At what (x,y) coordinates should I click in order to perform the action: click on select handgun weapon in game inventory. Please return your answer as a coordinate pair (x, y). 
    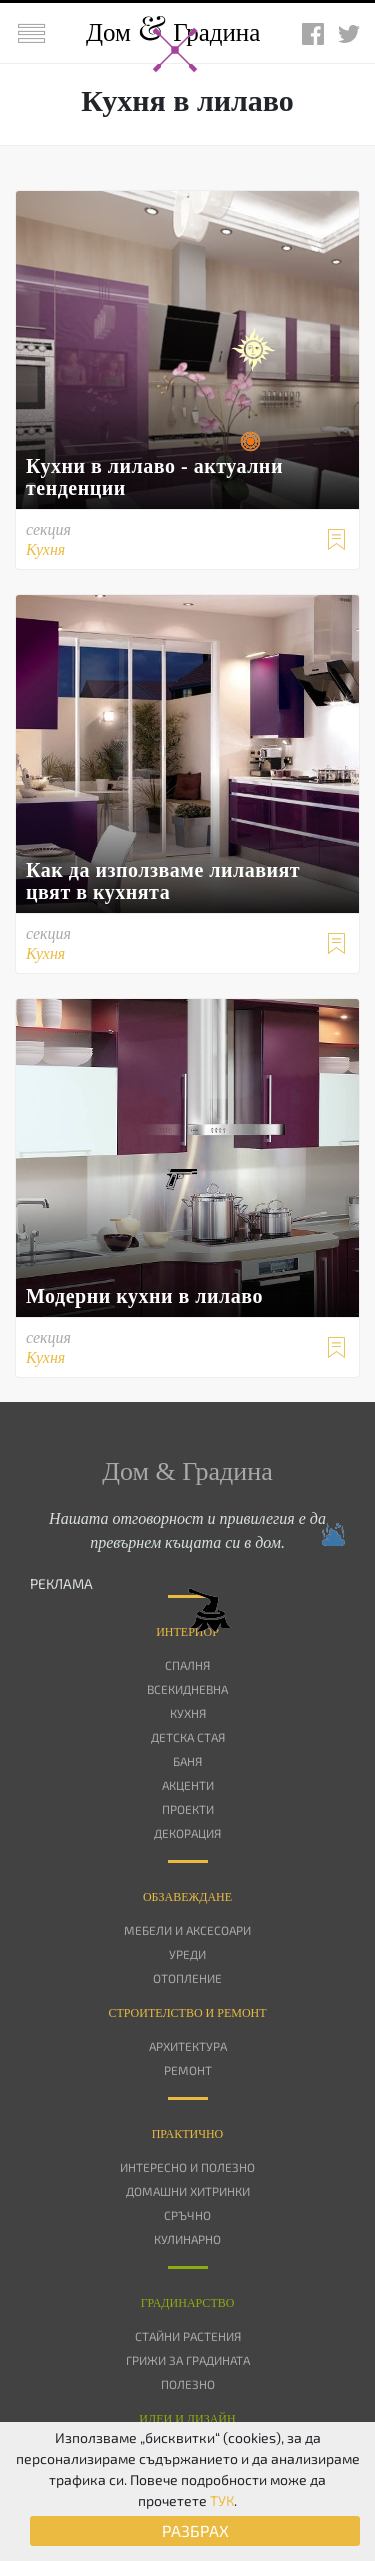
    Looking at the image, I should click on (181, 1179).